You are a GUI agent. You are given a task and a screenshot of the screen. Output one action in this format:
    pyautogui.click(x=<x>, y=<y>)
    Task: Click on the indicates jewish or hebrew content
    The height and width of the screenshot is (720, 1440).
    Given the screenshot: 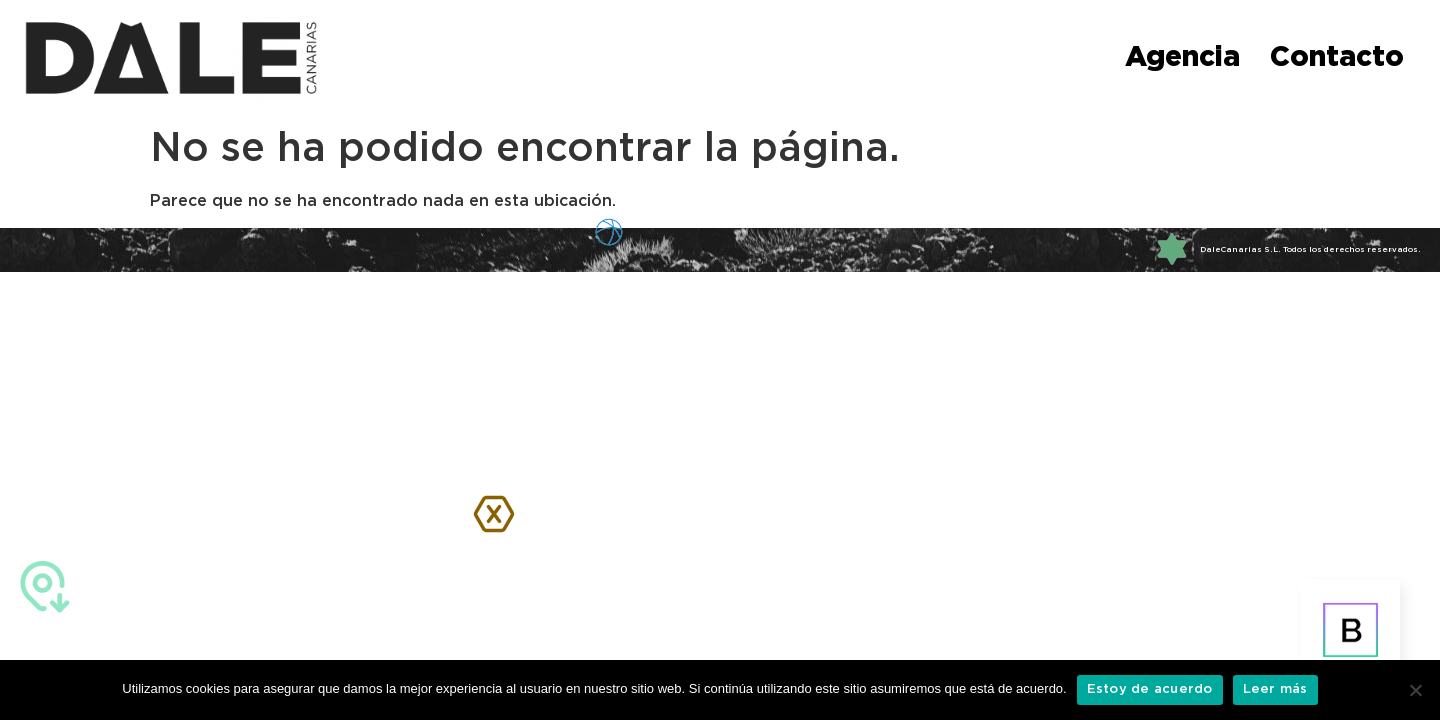 What is the action you would take?
    pyautogui.click(x=1172, y=249)
    